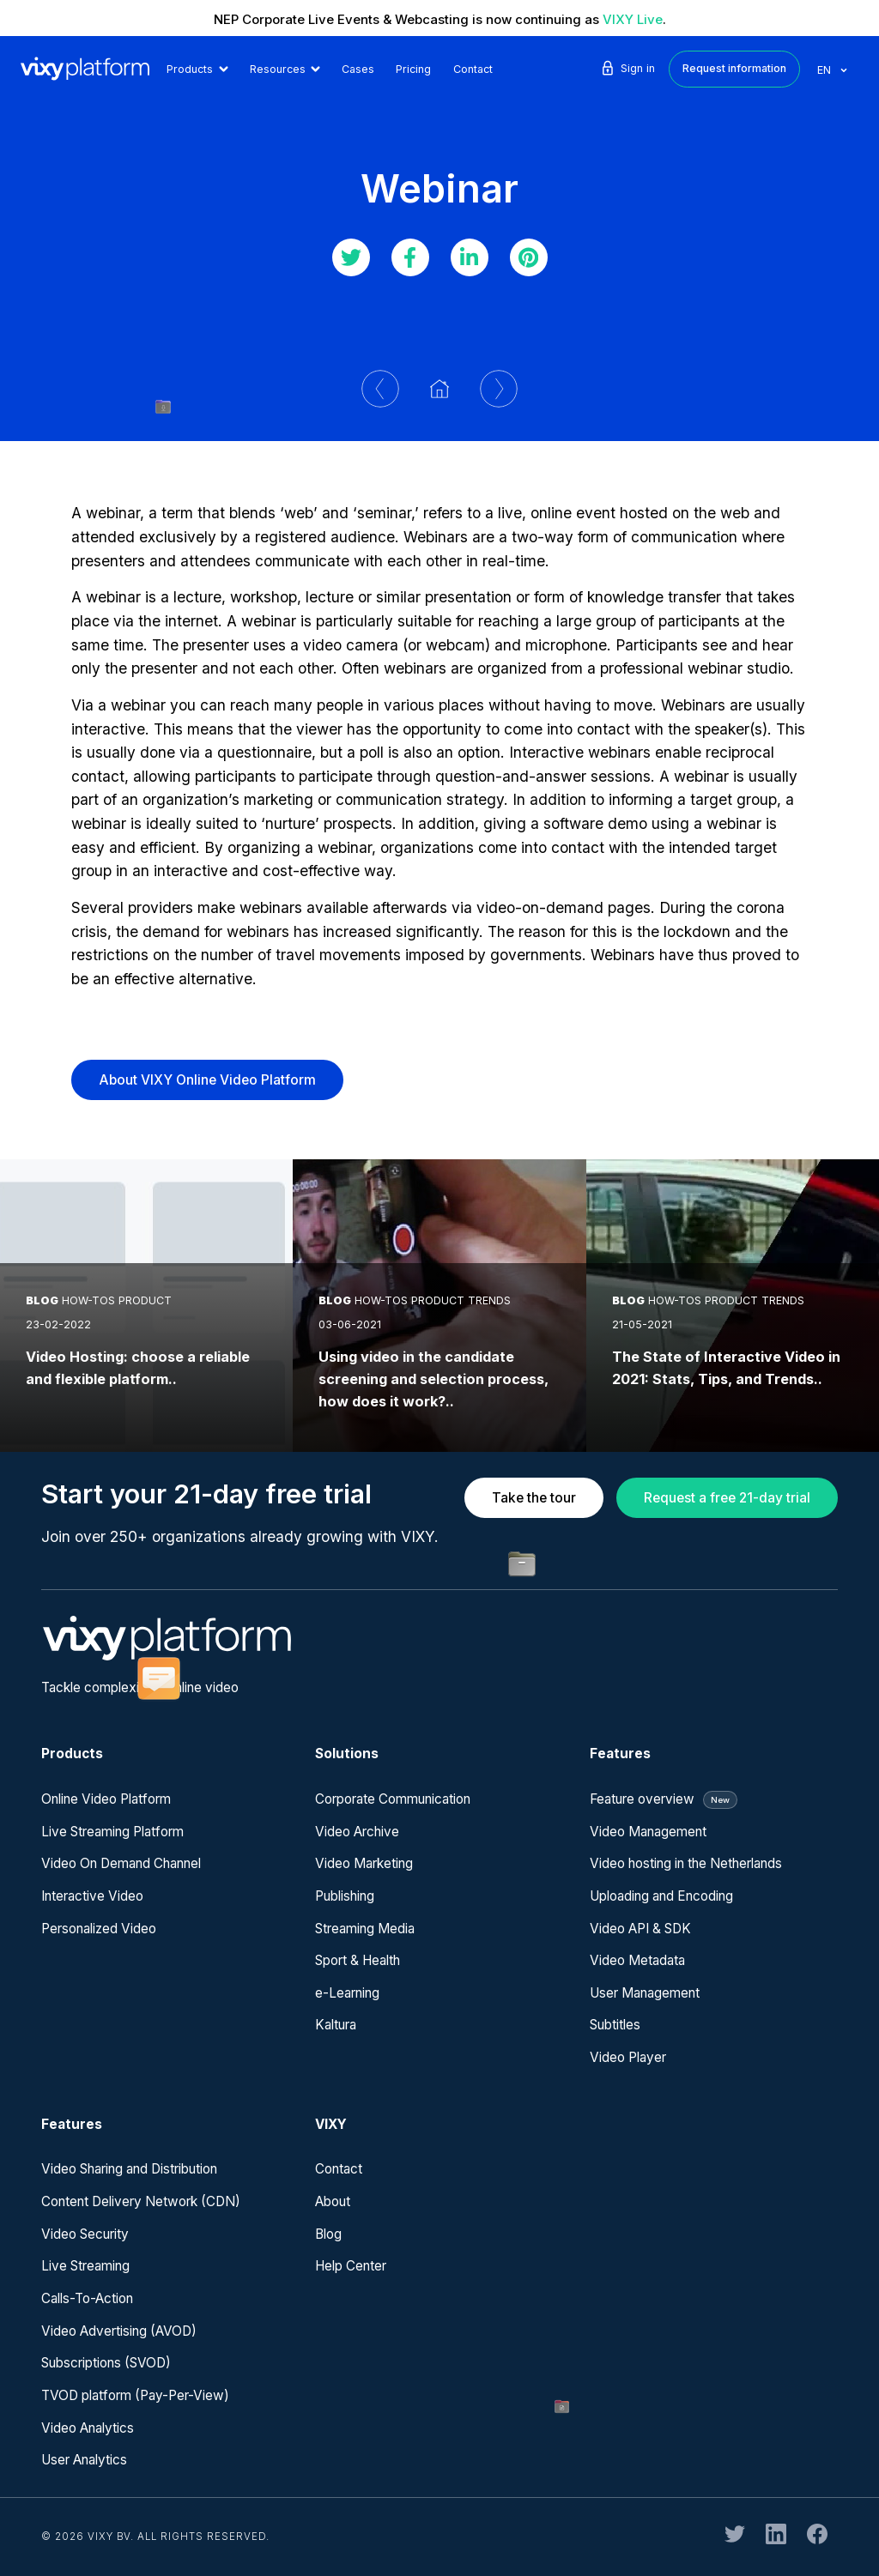 The image size is (879, 2576). What do you see at coordinates (561, 2406) in the screenshot?
I see `open your documents folder` at bounding box center [561, 2406].